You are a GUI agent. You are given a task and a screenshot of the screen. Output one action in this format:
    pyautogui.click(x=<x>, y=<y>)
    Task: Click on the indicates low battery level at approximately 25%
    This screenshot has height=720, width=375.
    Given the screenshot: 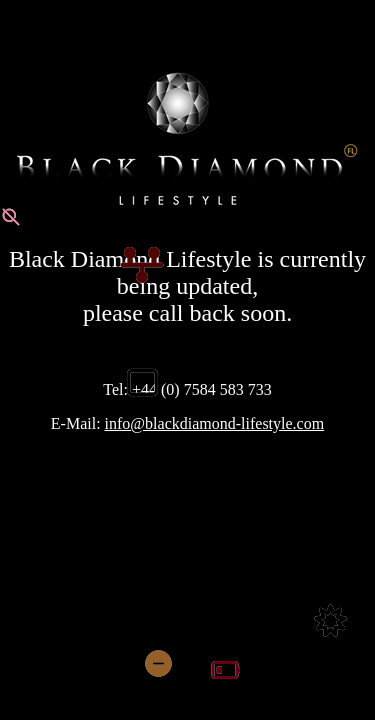 What is the action you would take?
    pyautogui.click(x=225, y=670)
    